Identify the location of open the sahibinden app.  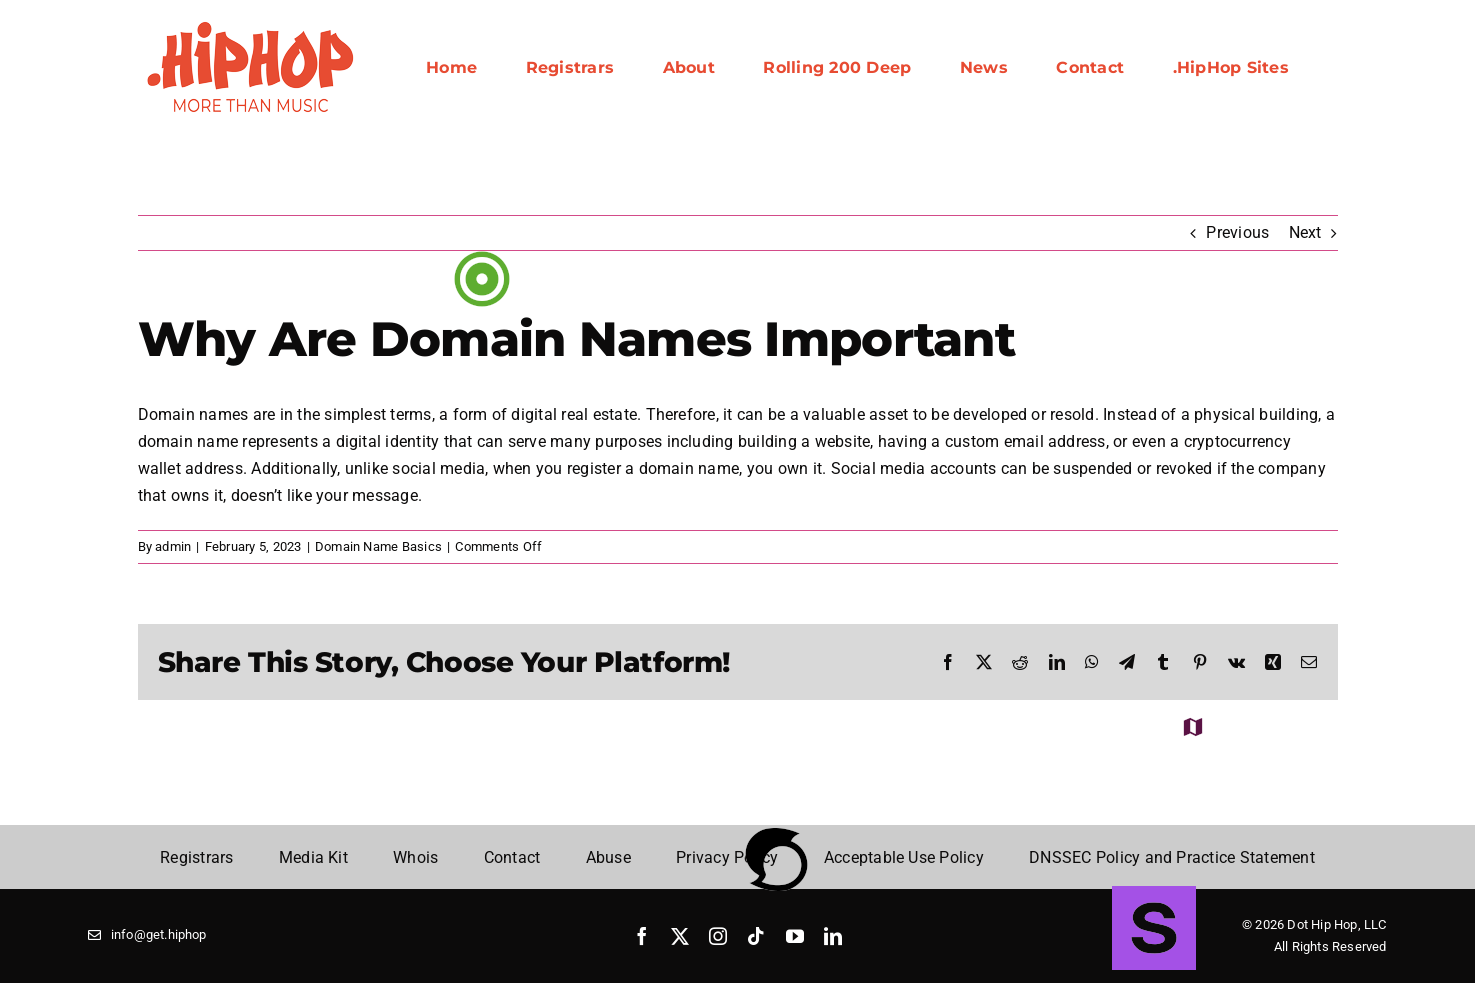
(1154, 928).